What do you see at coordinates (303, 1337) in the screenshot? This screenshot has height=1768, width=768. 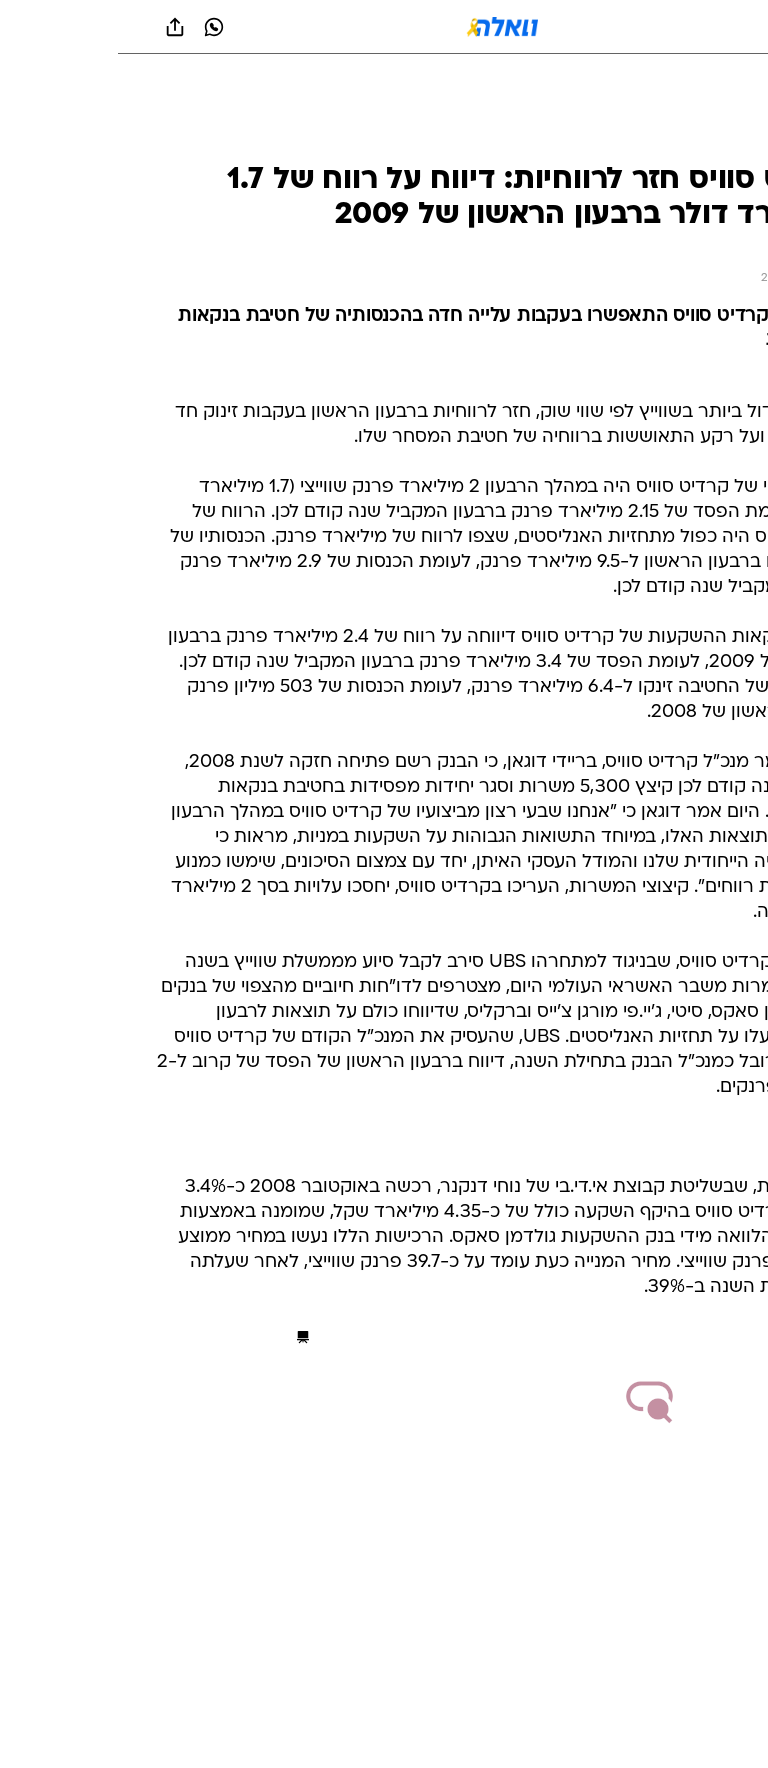 I see `open artboard or canvas workspace` at bounding box center [303, 1337].